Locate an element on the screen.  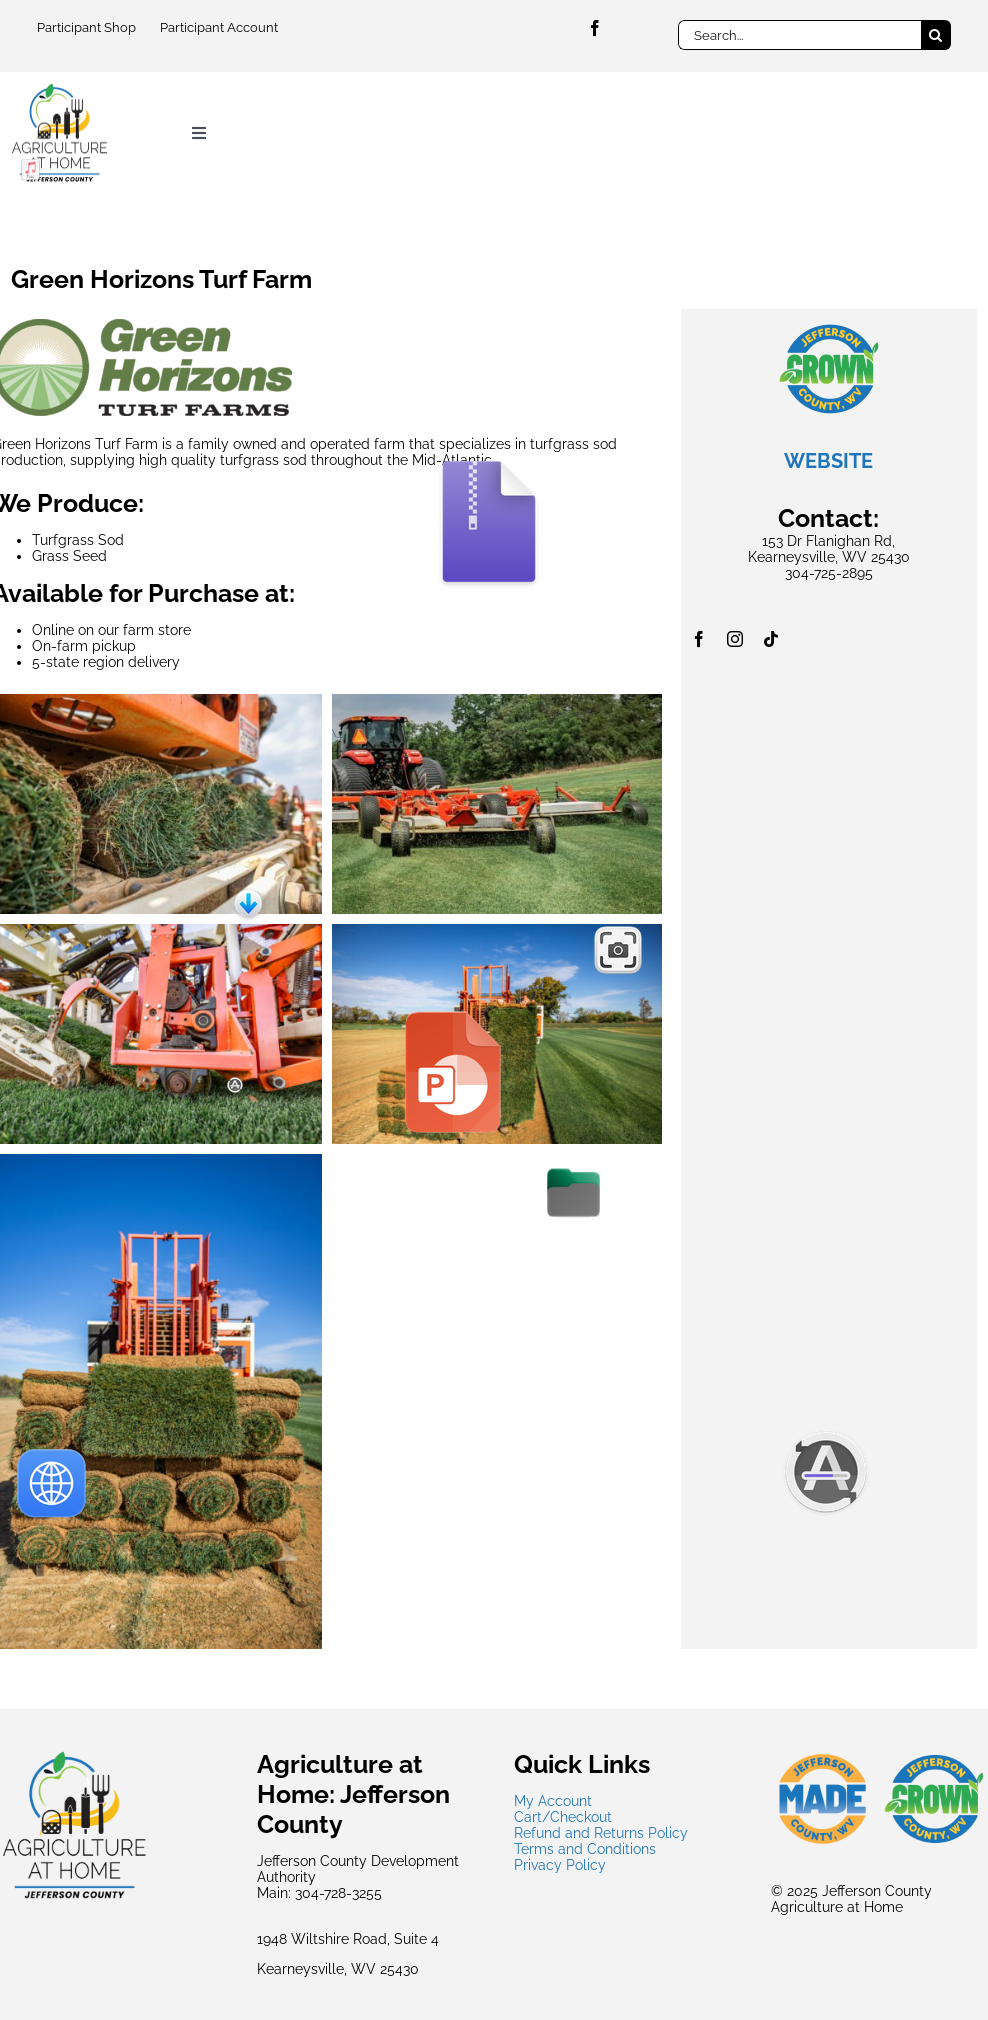
drop files here to add to folder is located at coordinates (193, 861).